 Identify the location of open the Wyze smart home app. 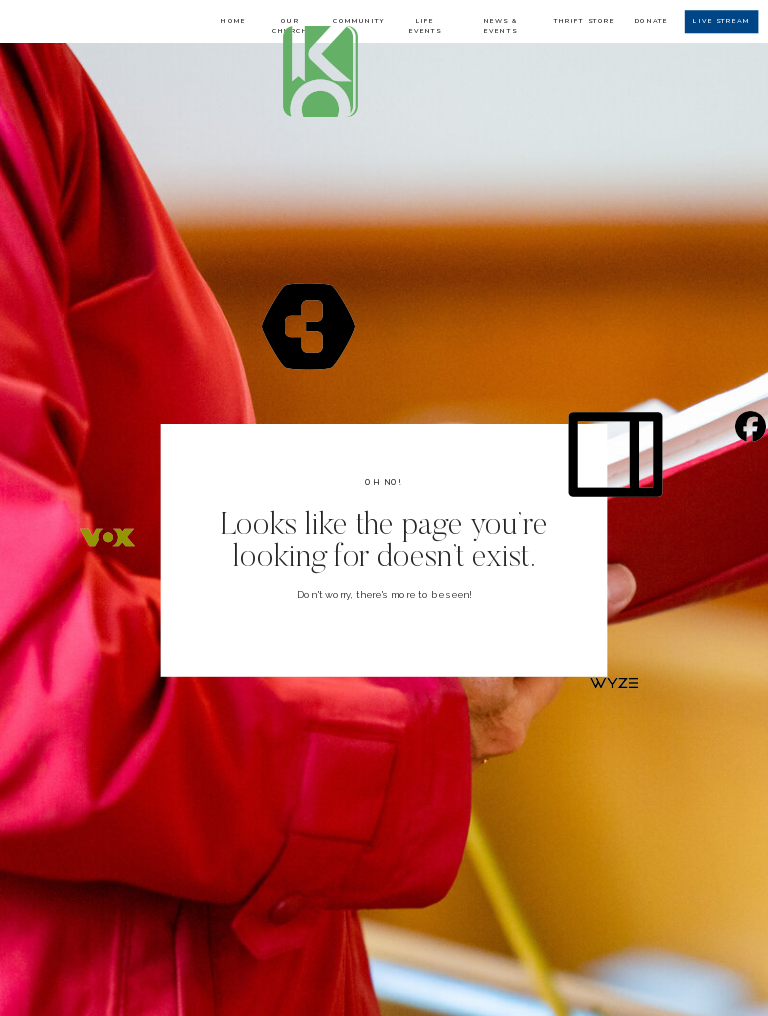
(614, 683).